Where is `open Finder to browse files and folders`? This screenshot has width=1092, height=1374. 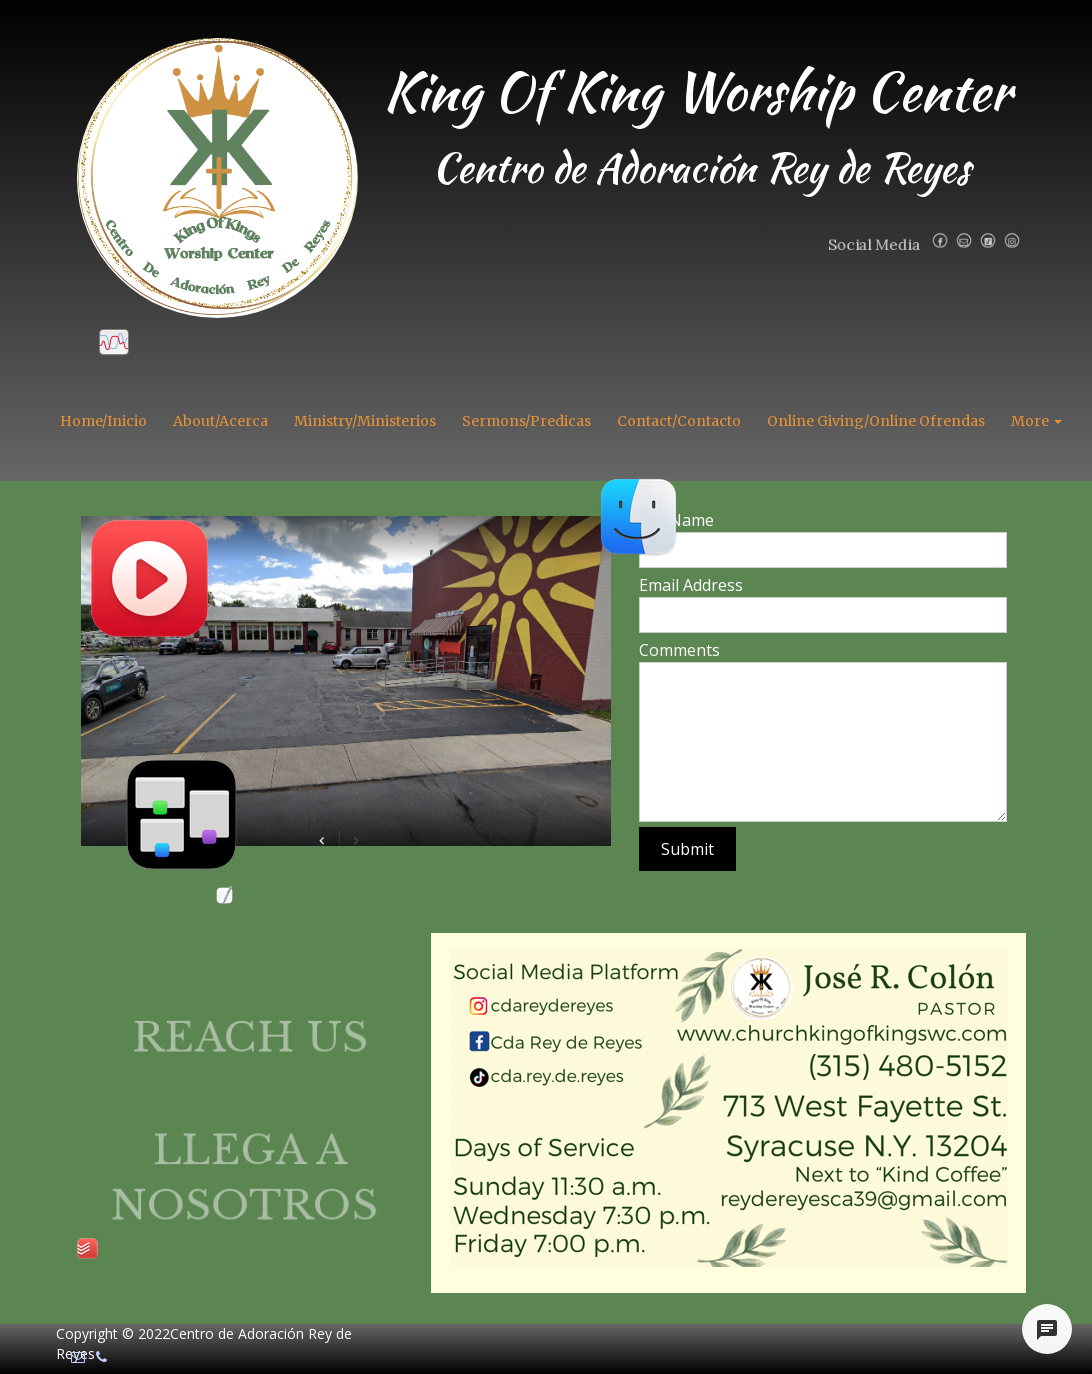 open Finder to browse files and folders is located at coordinates (638, 516).